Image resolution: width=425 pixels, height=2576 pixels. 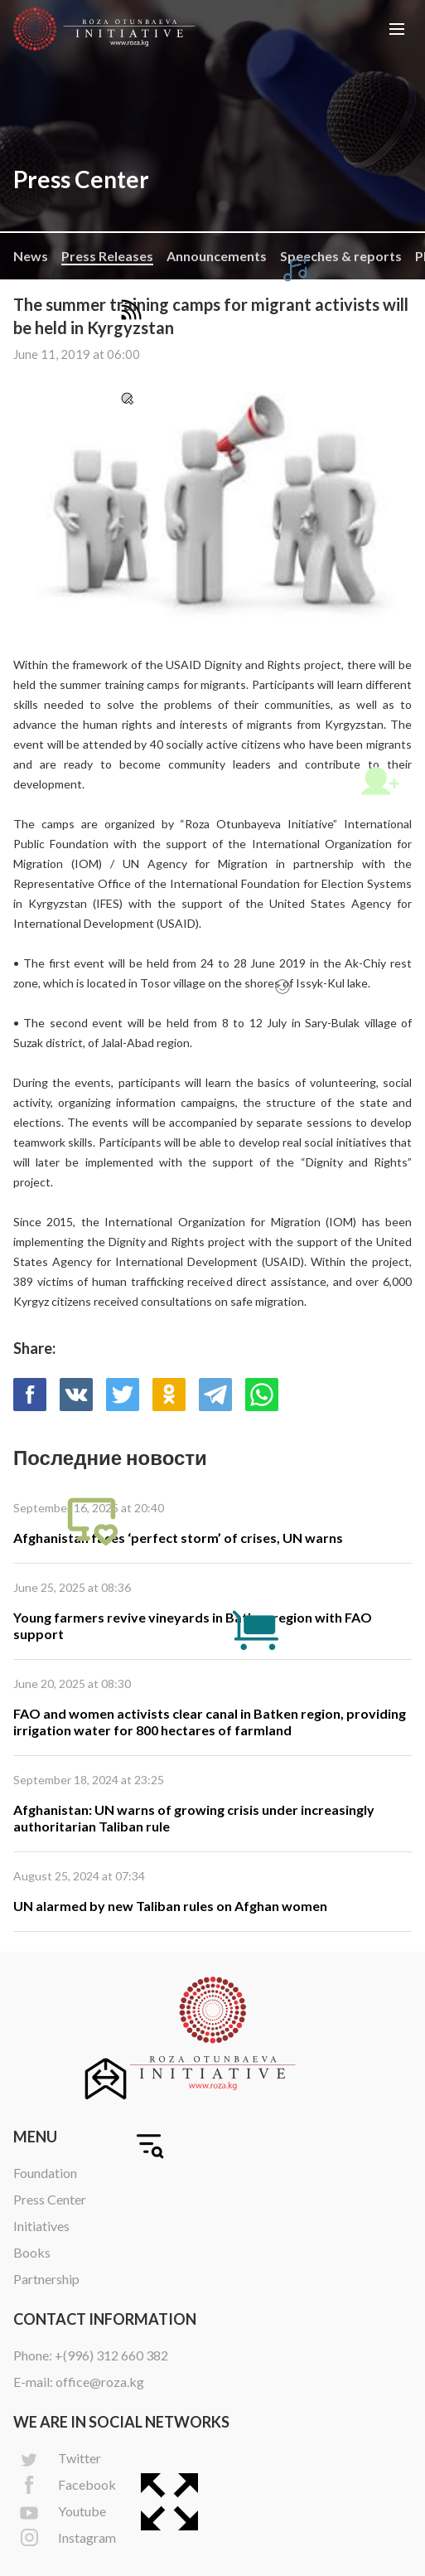 What do you see at coordinates (105, 2079) in the screenshot?
I see `mirror or flip content horizontally` at bounding box center [105, 2079].